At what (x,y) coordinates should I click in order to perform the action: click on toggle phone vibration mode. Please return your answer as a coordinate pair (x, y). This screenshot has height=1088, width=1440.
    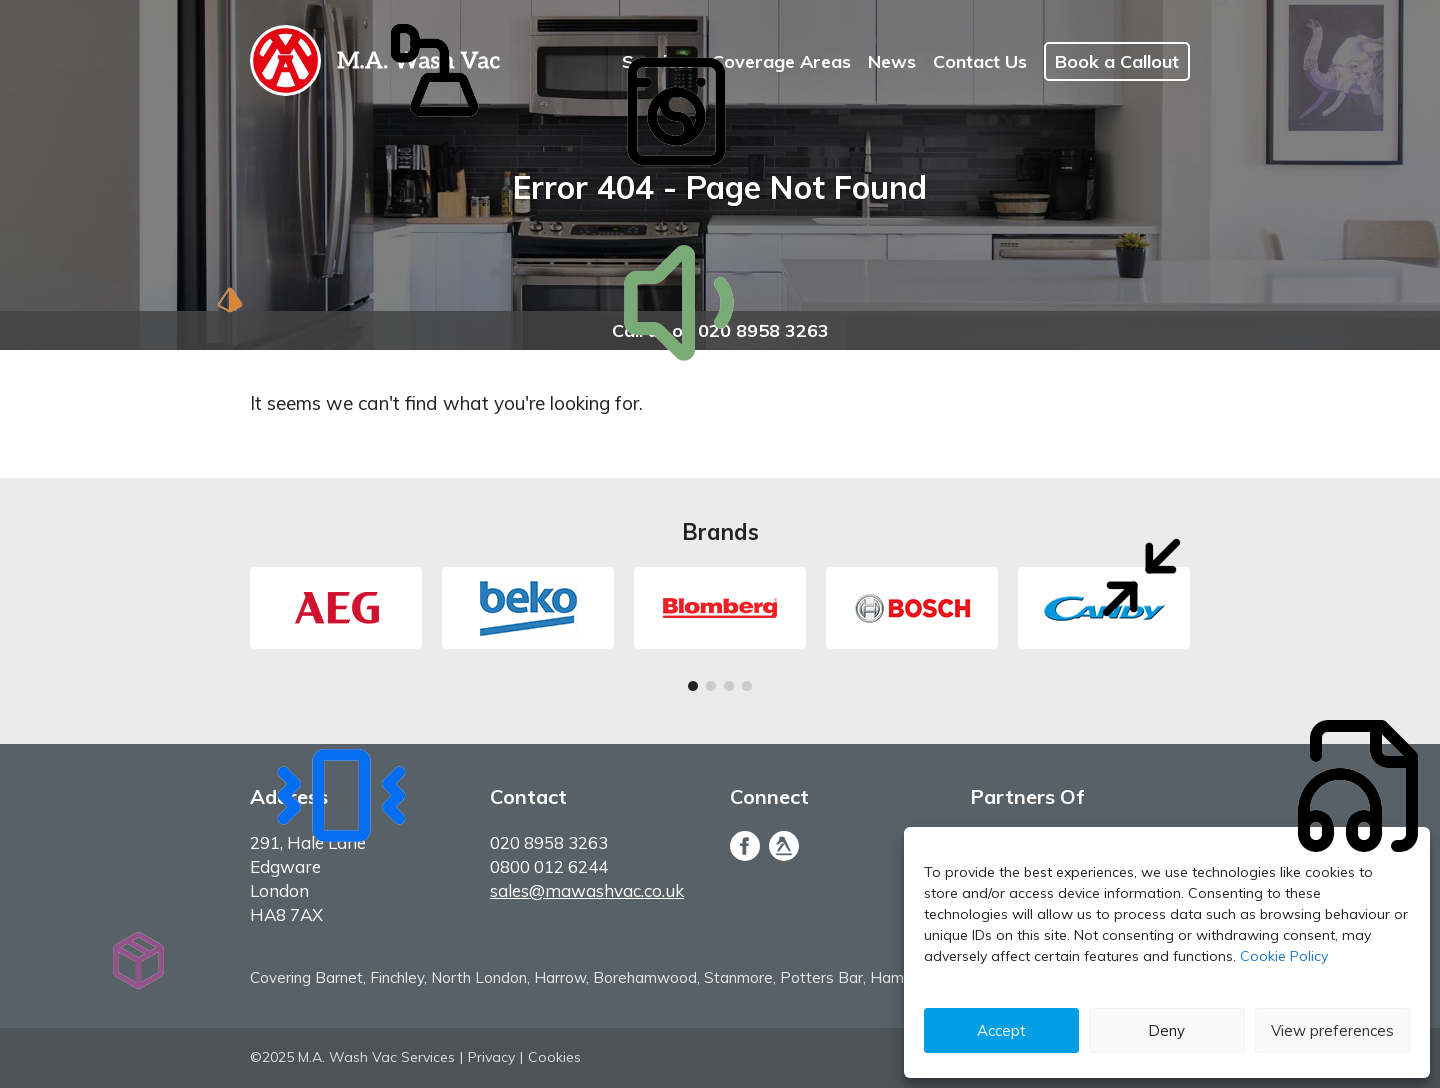
    Looking at the image, I should click on (341, 795).